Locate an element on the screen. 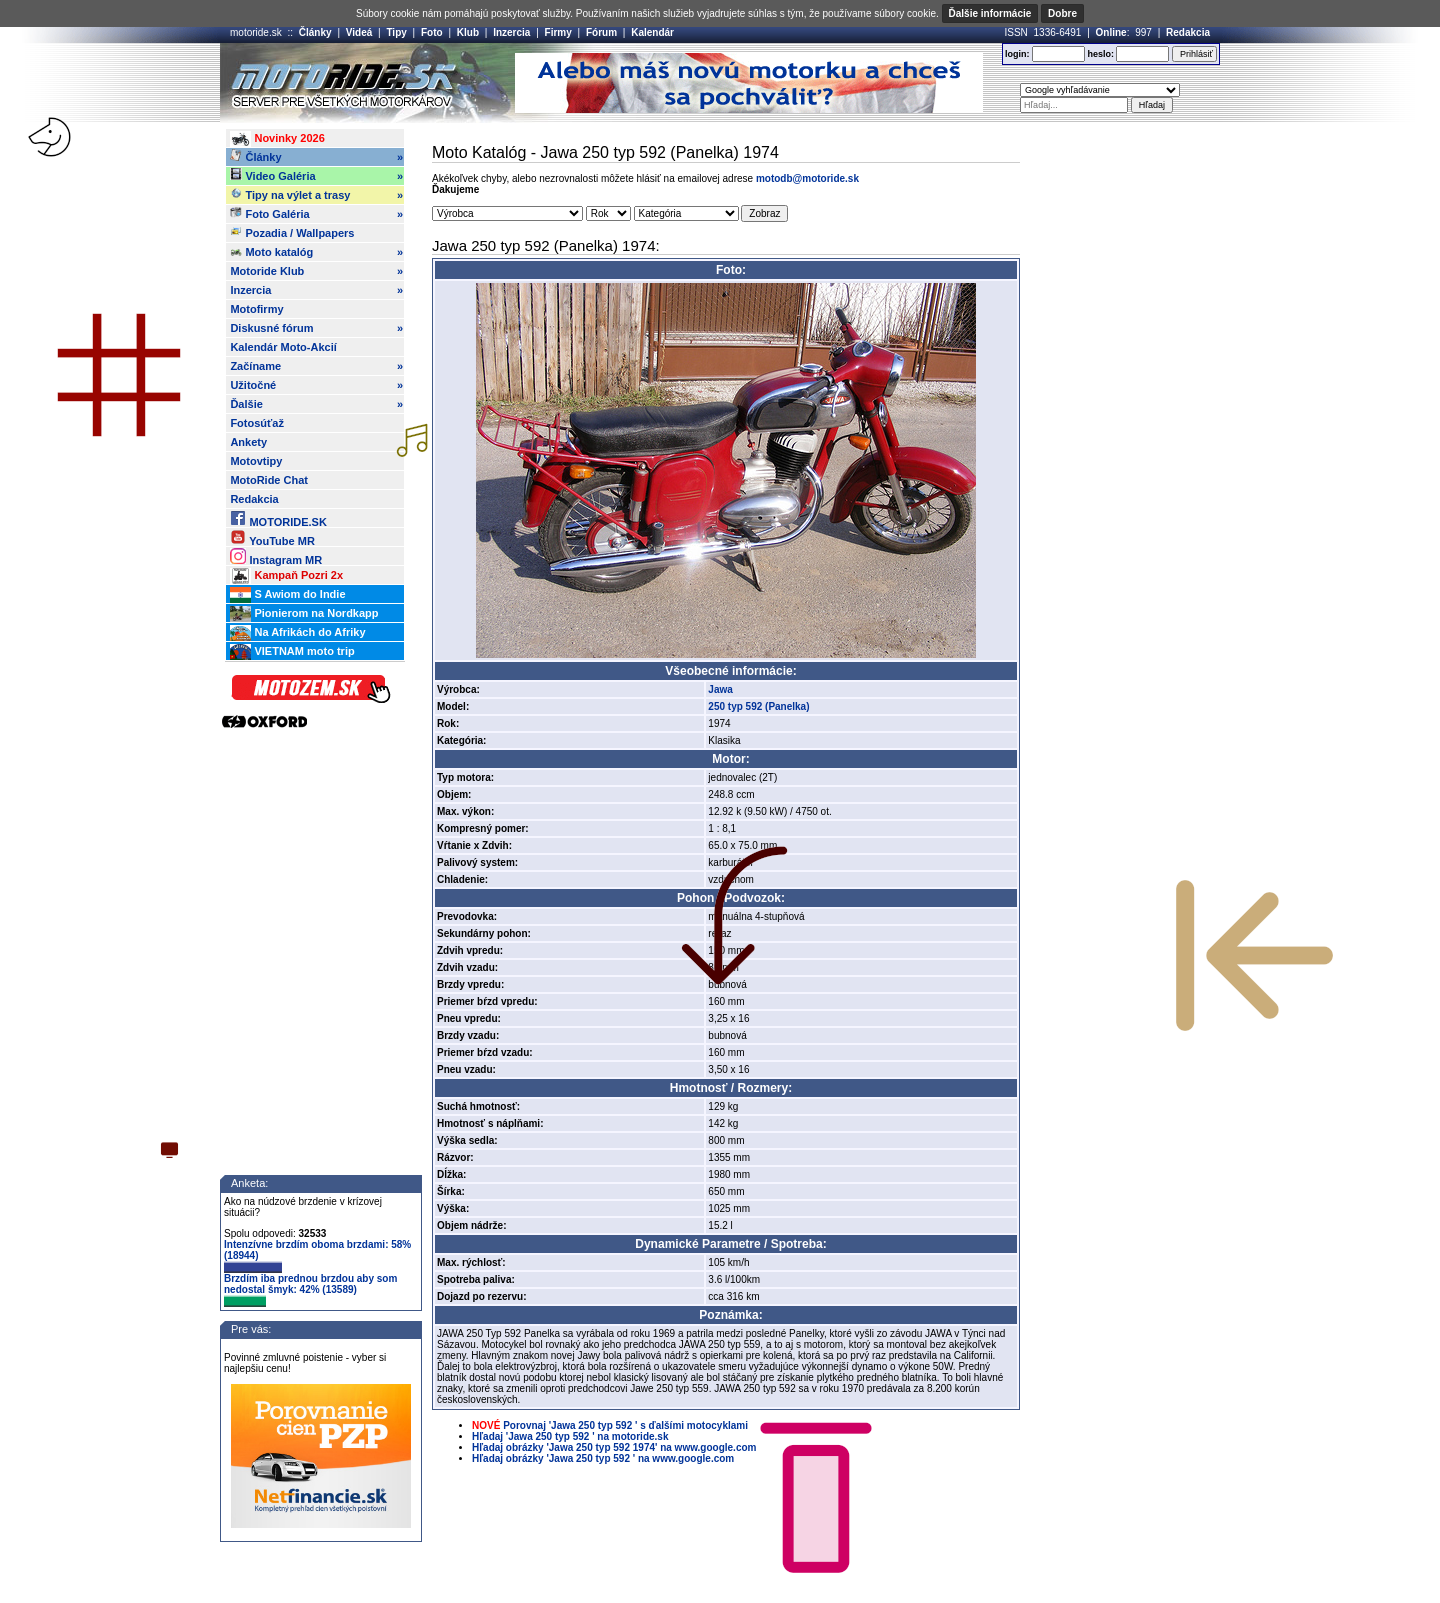  view display settings is located at coordinates (169, 1149).